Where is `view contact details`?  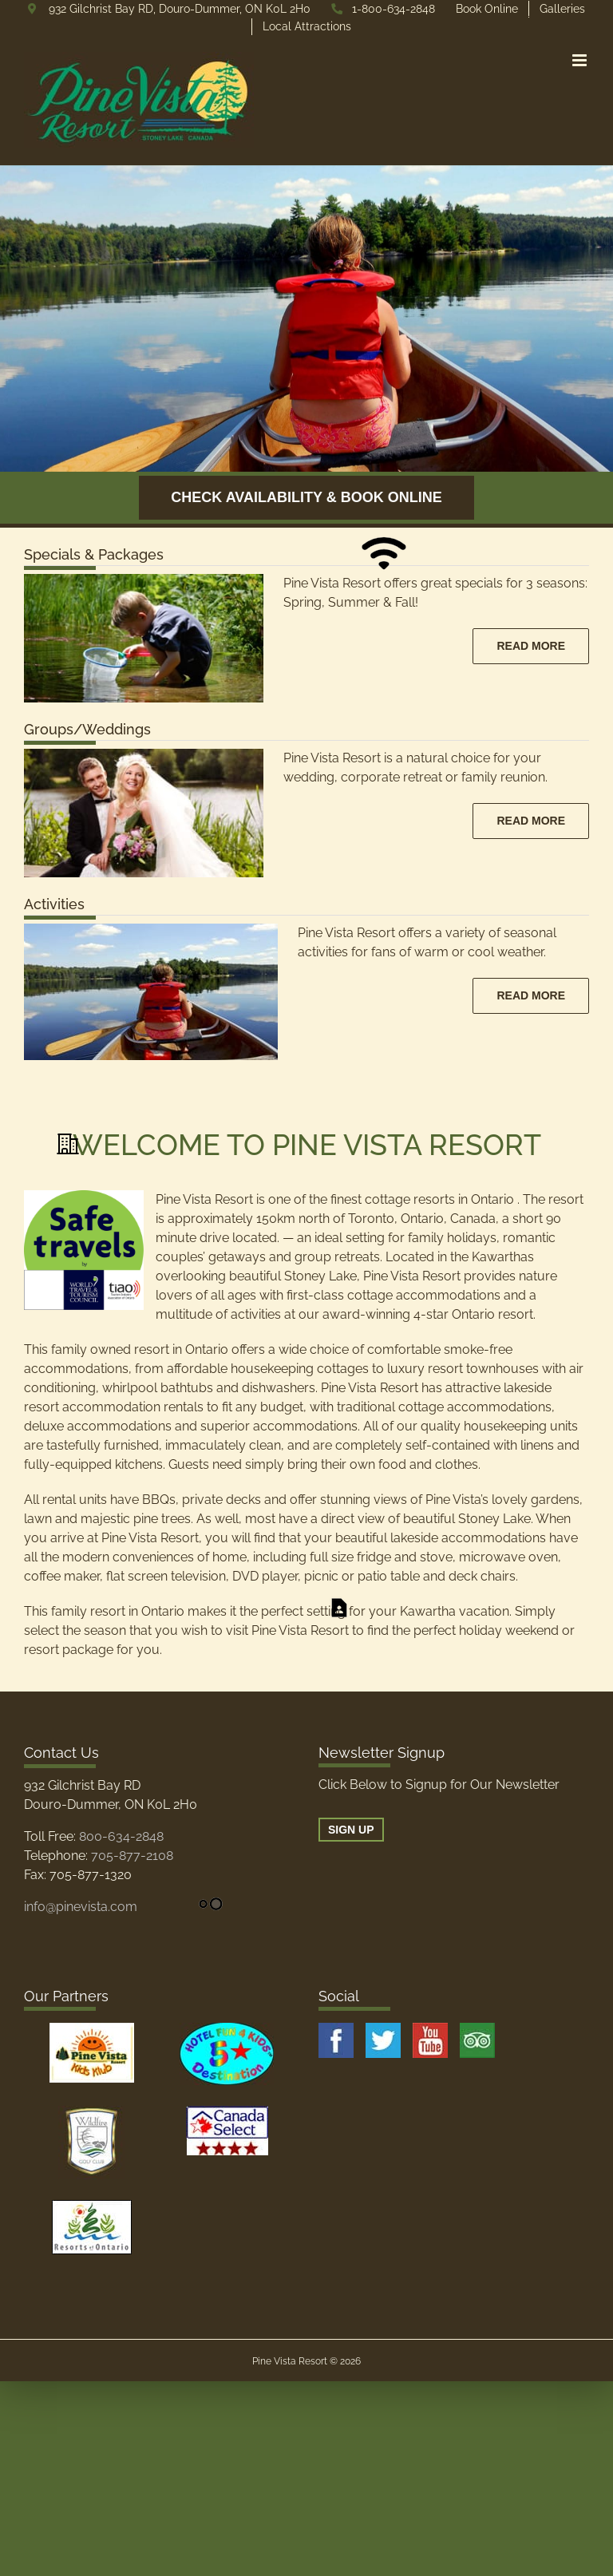
view contact details is located at coordinates (339, 1608).